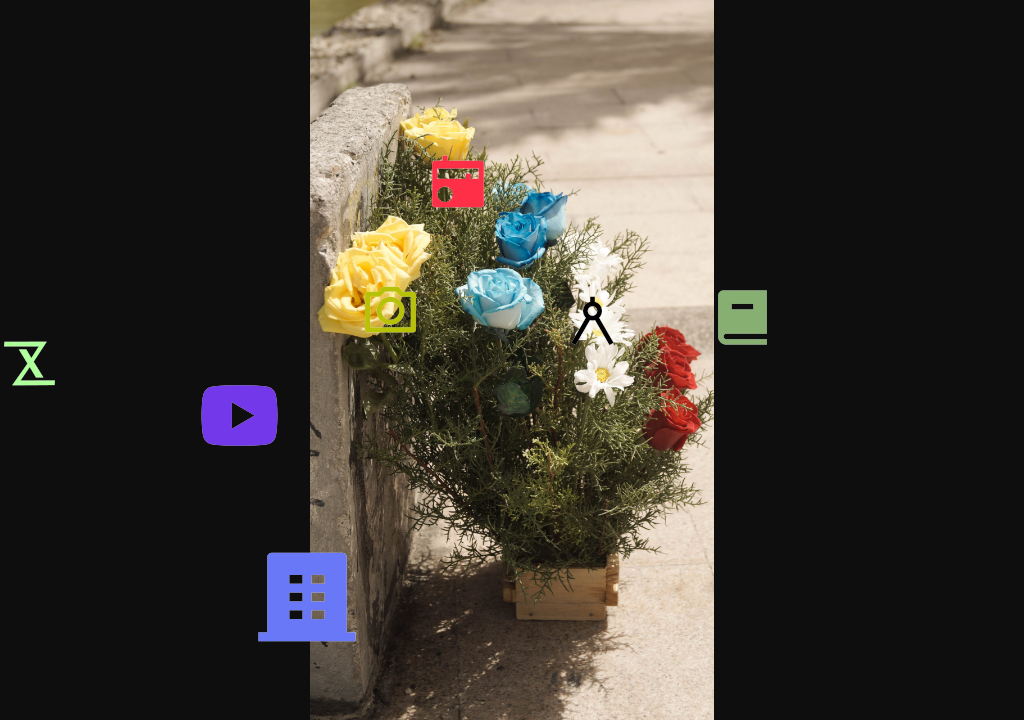 The image size is (1024, 720). Describe the element at coordinates (458, 184) in the screenshot. I see `listen to radio or audio broadcasts` at that location.